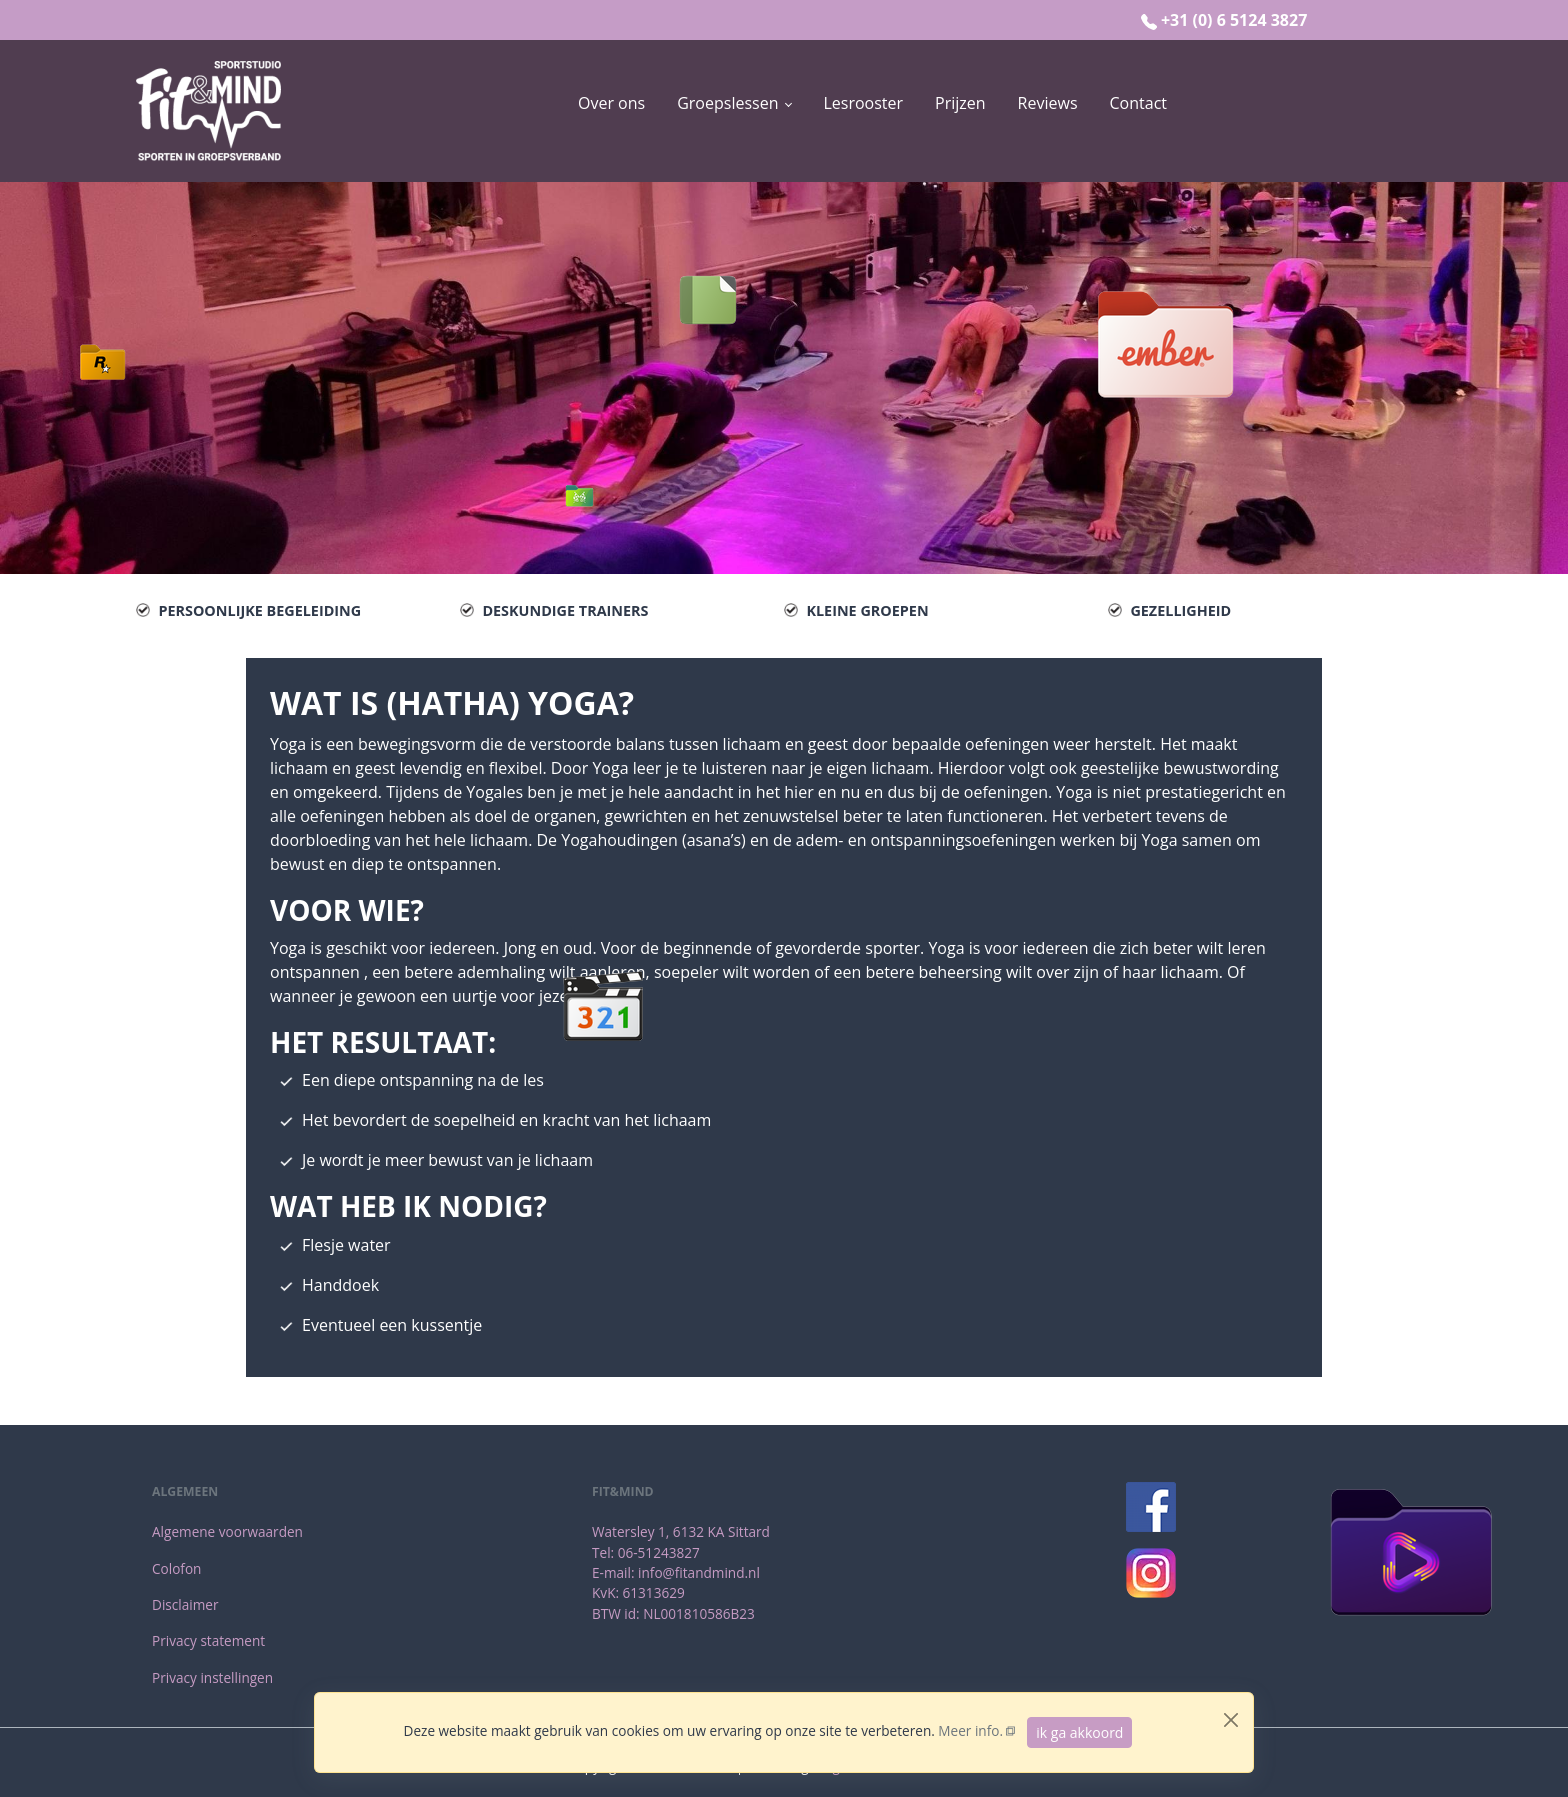  I want to click on folder containing Rockstar Games files or installations, so click(102, 363).